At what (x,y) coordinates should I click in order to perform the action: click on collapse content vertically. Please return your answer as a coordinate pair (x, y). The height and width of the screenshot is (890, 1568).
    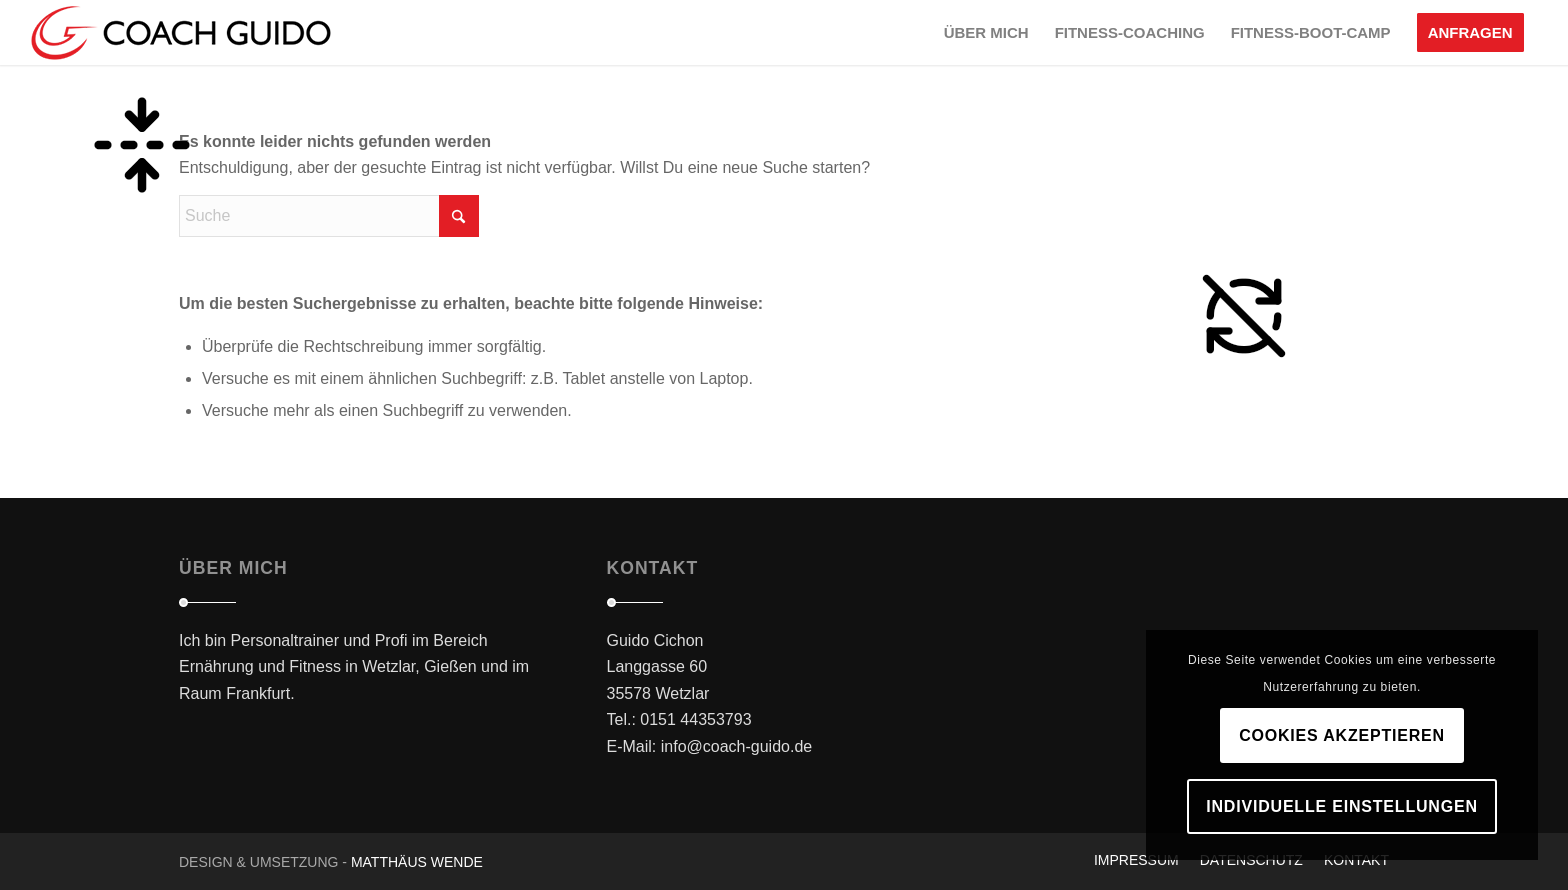
    Looking at the image, I should click on (142, 145).